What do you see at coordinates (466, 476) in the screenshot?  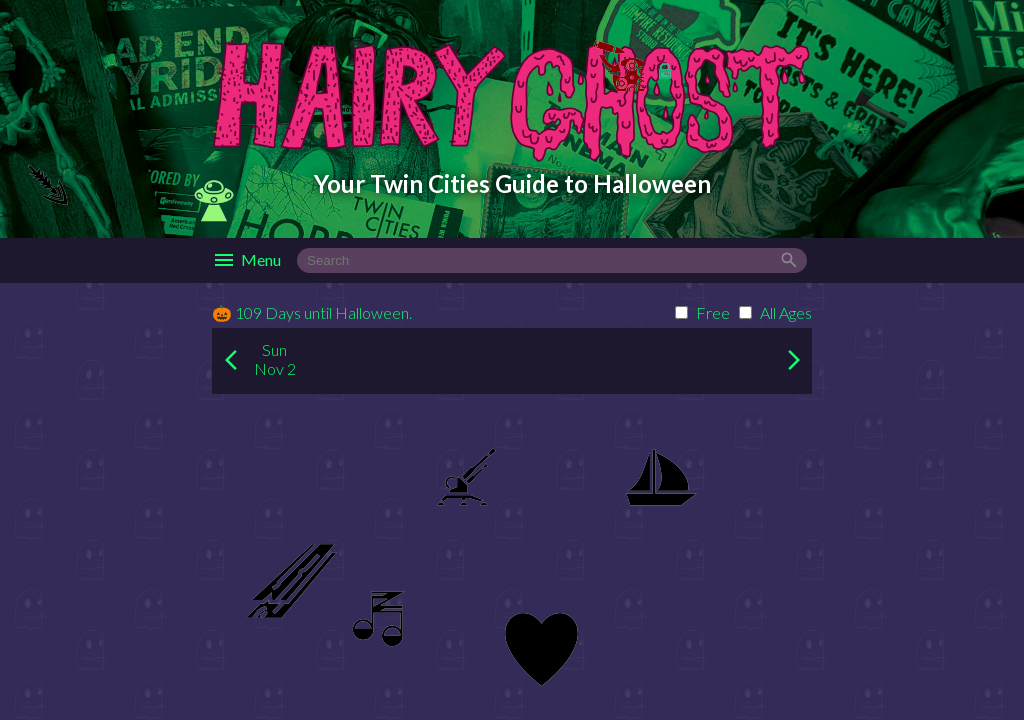 I see `anti-aircraft gun unit or defense structure in a strategy game` at bounding box center [466, 476].